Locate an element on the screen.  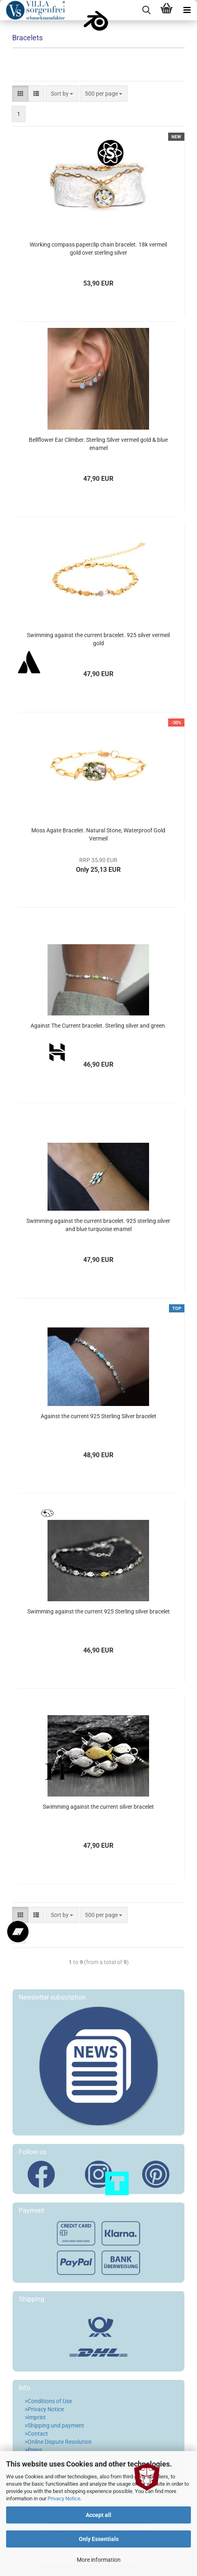
semantic ui react library logo is located at coordinates (110, 153).